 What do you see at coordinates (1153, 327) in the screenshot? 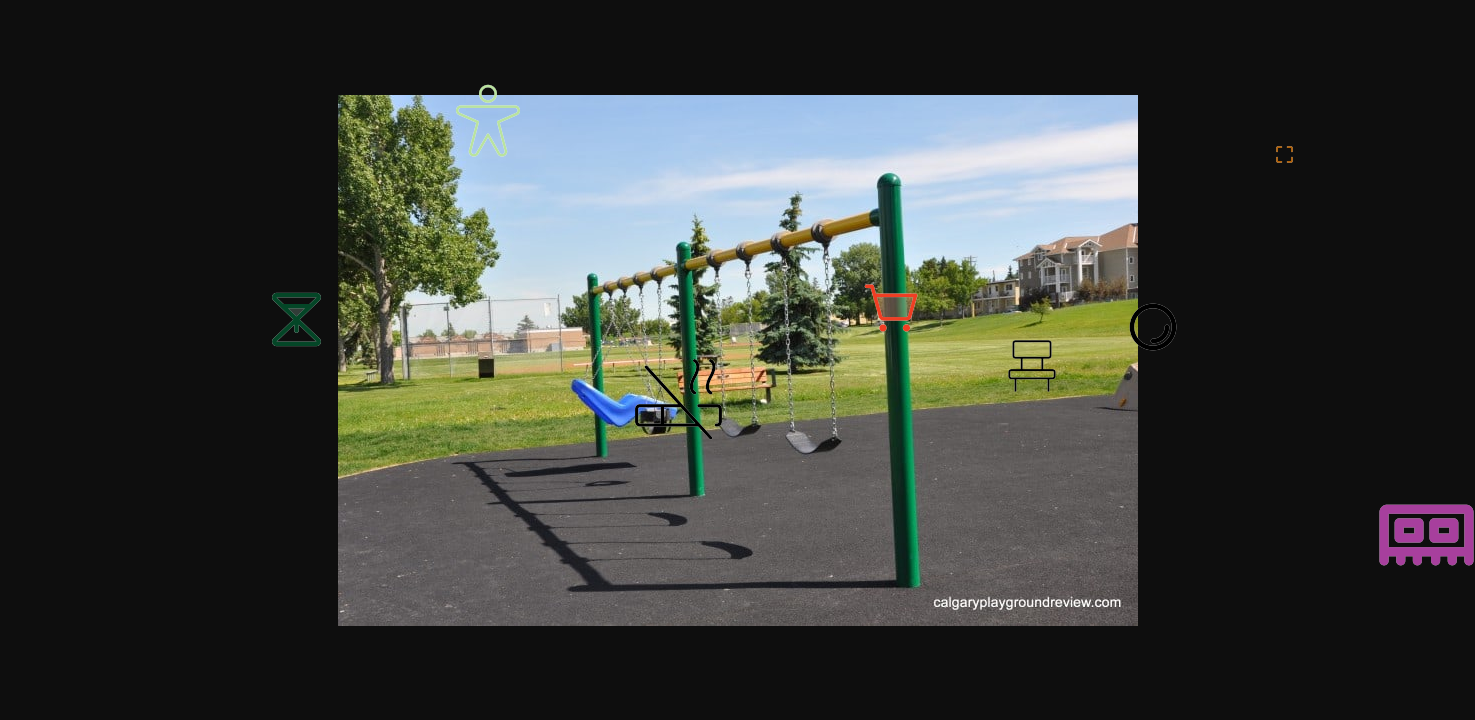
I see `apply inner shadow effect to bottom-right corner` at bounding box center [1153, 327].